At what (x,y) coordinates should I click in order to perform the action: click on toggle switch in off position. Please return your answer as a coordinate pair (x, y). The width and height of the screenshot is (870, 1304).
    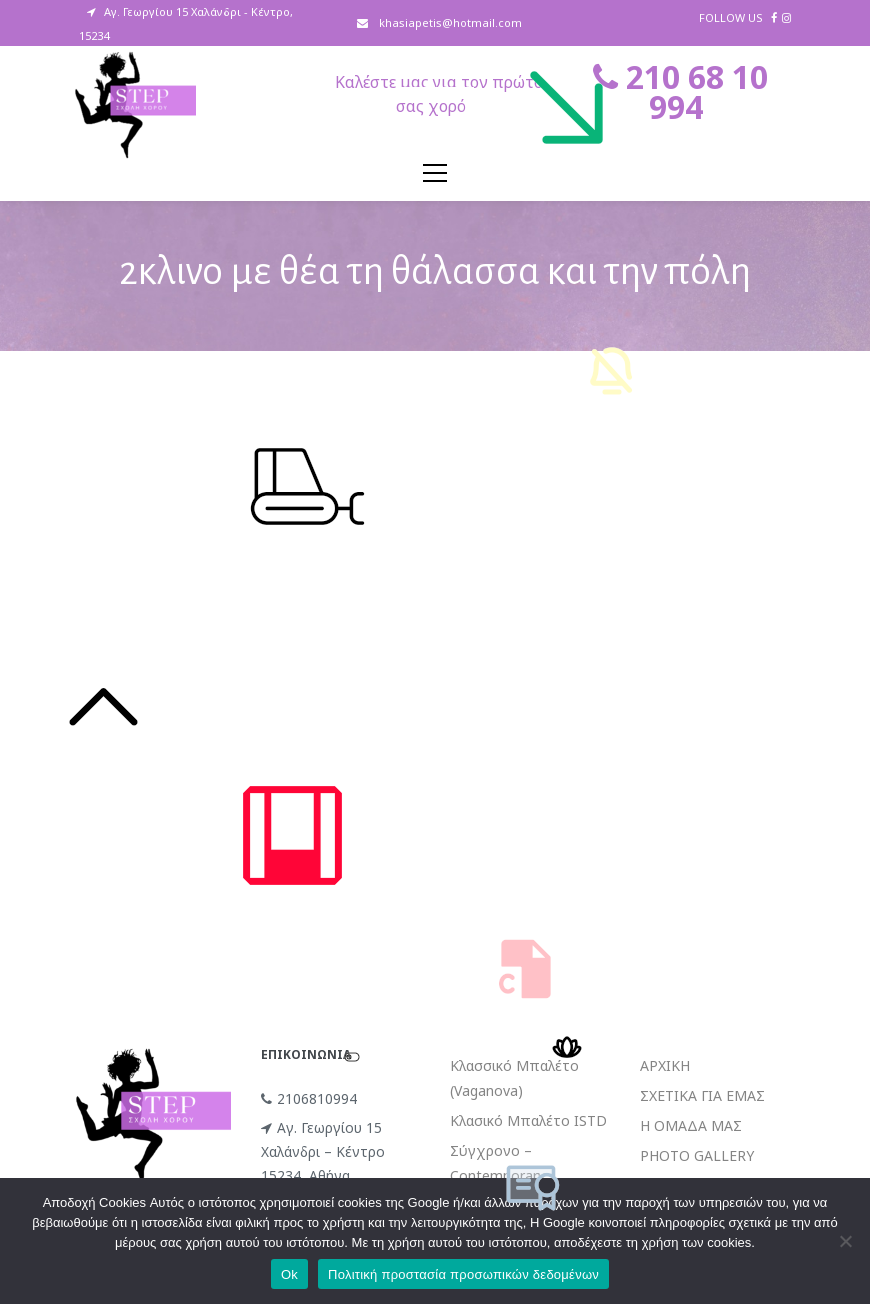
    Looking at the image, I should click on (352, 1057).